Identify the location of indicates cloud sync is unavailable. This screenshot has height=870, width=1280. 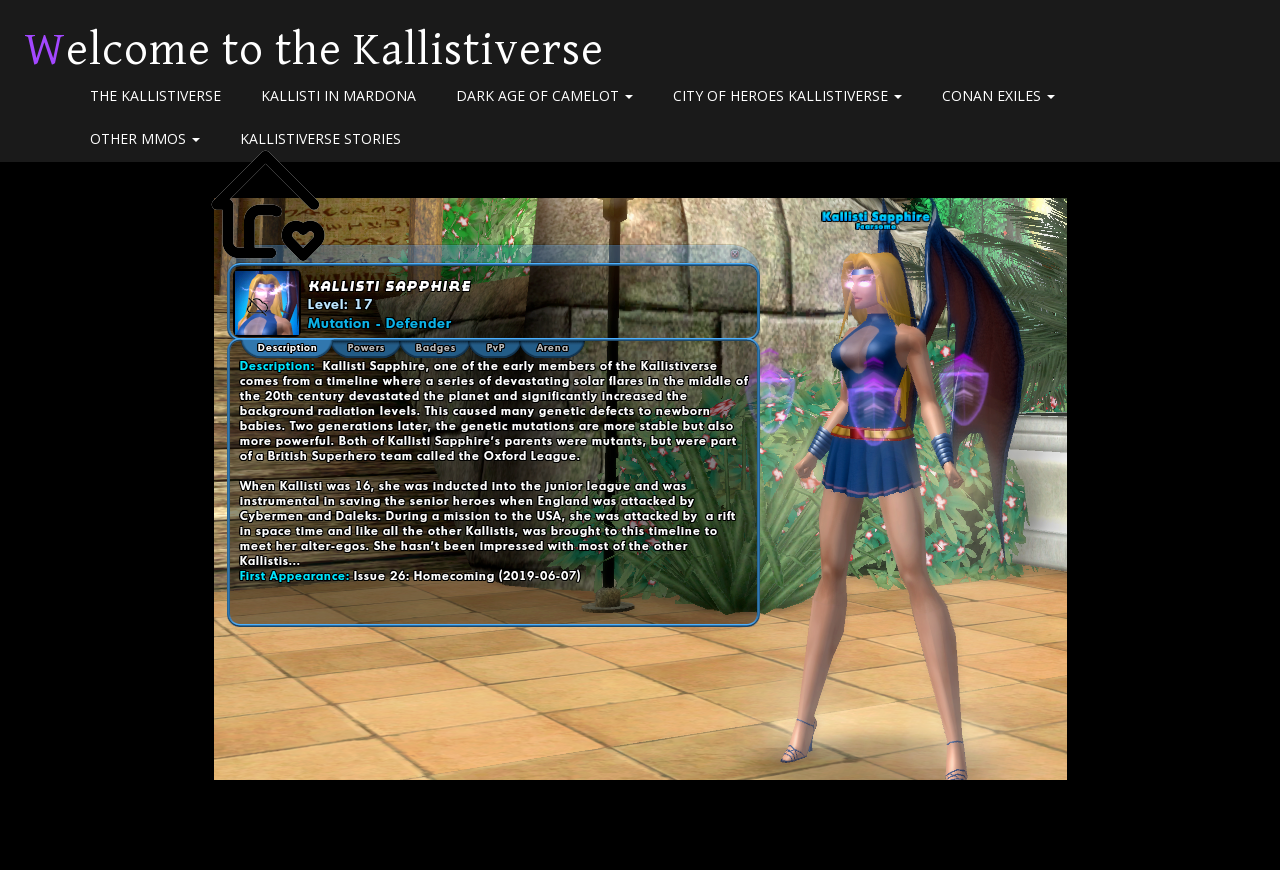
(257, 306).